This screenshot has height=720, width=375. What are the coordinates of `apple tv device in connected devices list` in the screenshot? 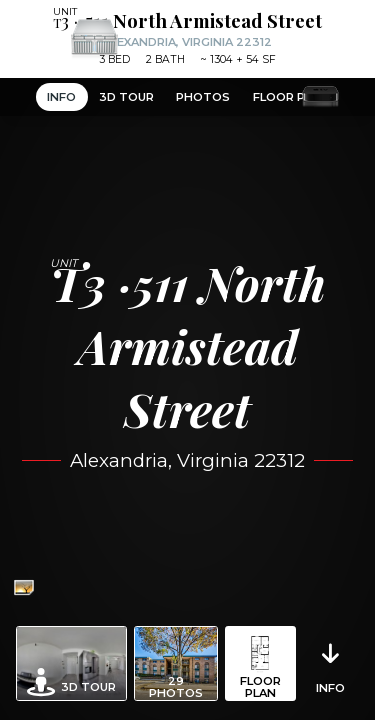 It's located at (320, 97).